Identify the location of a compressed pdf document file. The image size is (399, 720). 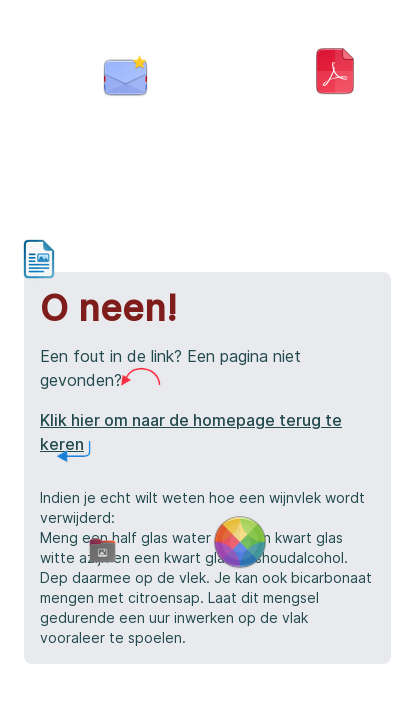
(335, 71).